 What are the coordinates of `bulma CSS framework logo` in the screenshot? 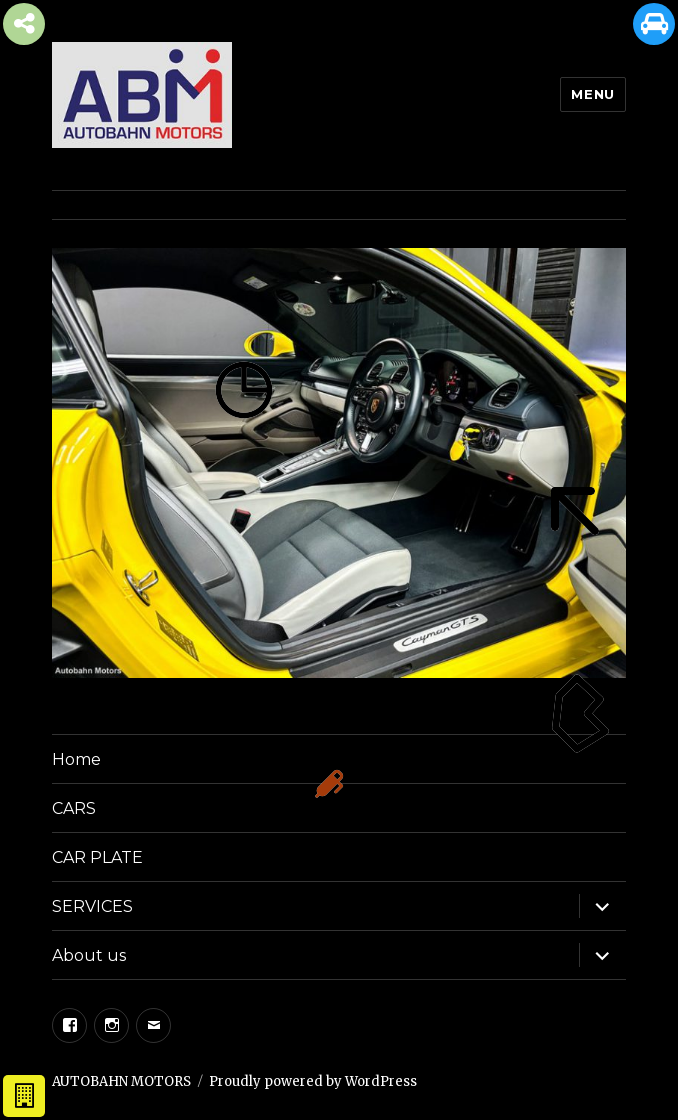 It's located at (580, 713).